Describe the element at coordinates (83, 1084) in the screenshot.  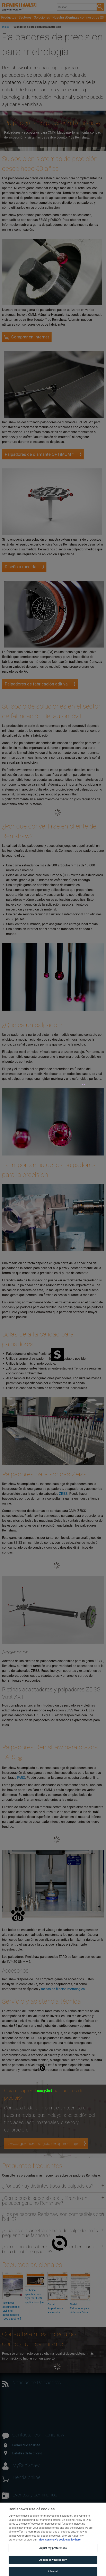
I see `expand content horizontally` at that location.